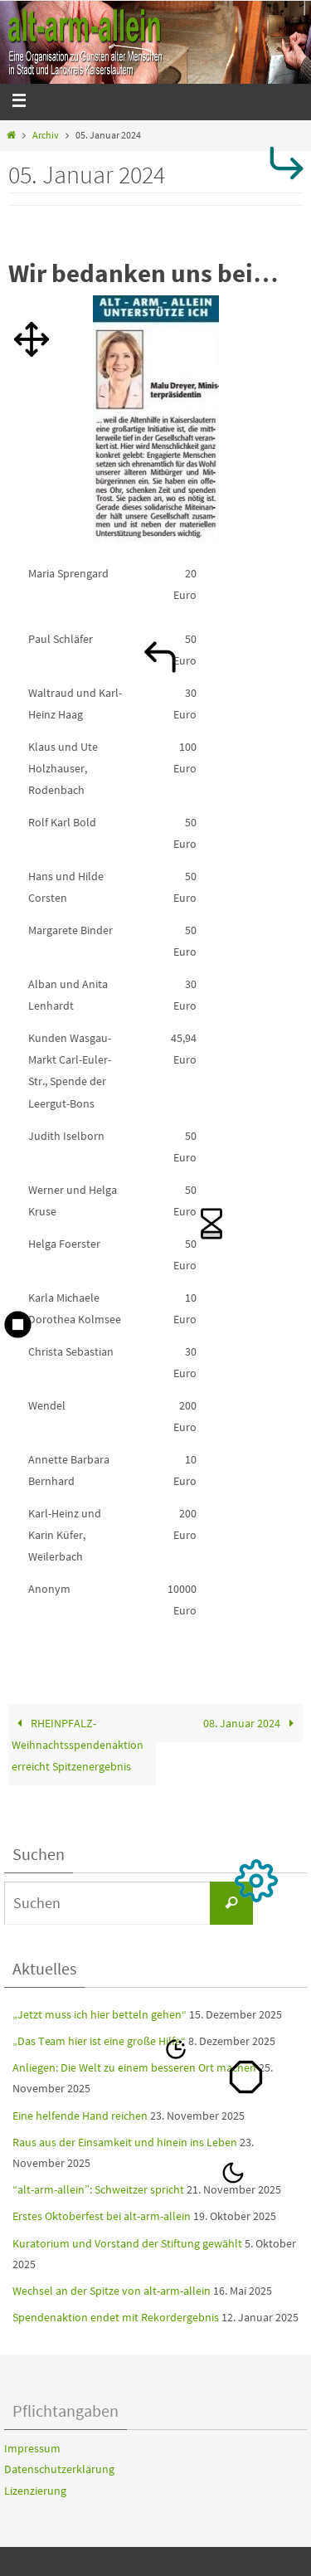 Image resolution: width=311 pixels, height=2576 pixels. I want to click on move or reposition an element, so click(32, 339).